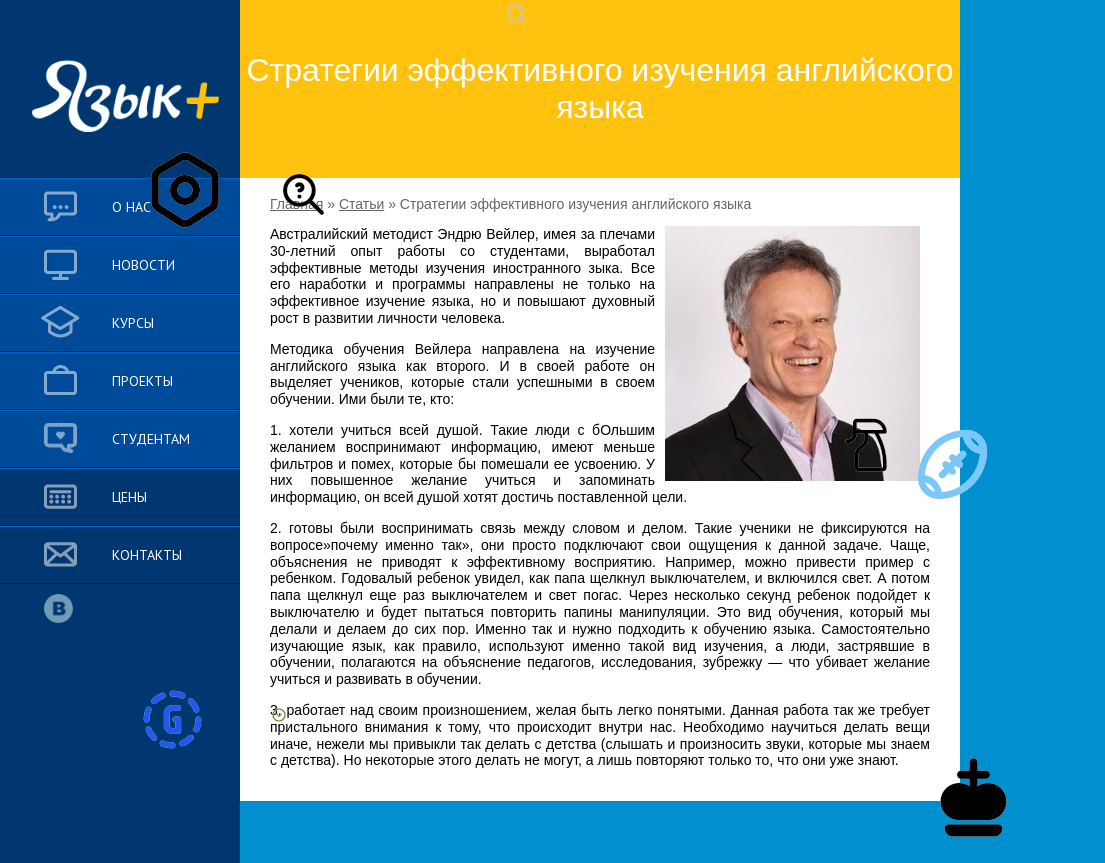  I want to click on access american football content or scores, so click(952, 464).